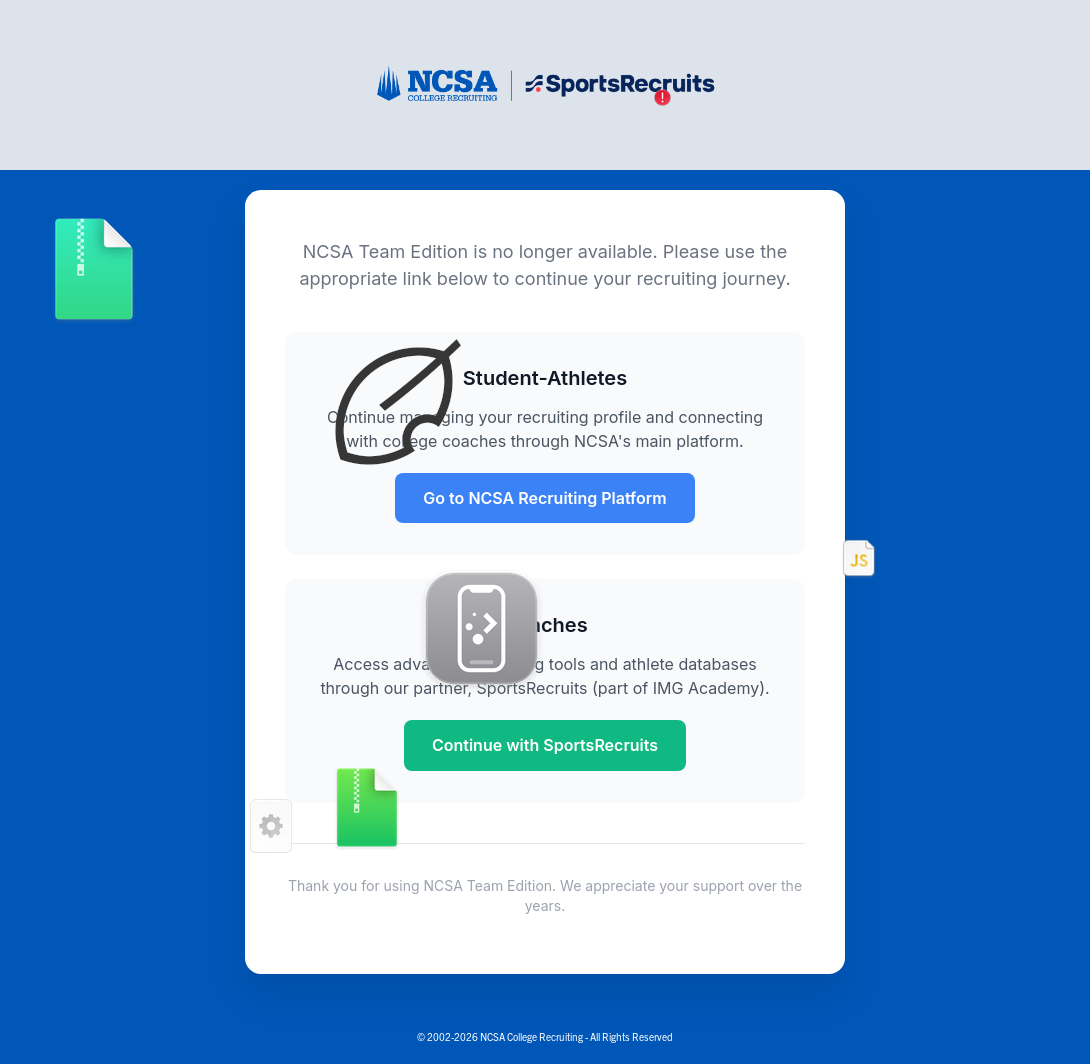 This screenshot has width=1090, height=1064. I want to click on a desktop application shortcut file, so click(271, 826).